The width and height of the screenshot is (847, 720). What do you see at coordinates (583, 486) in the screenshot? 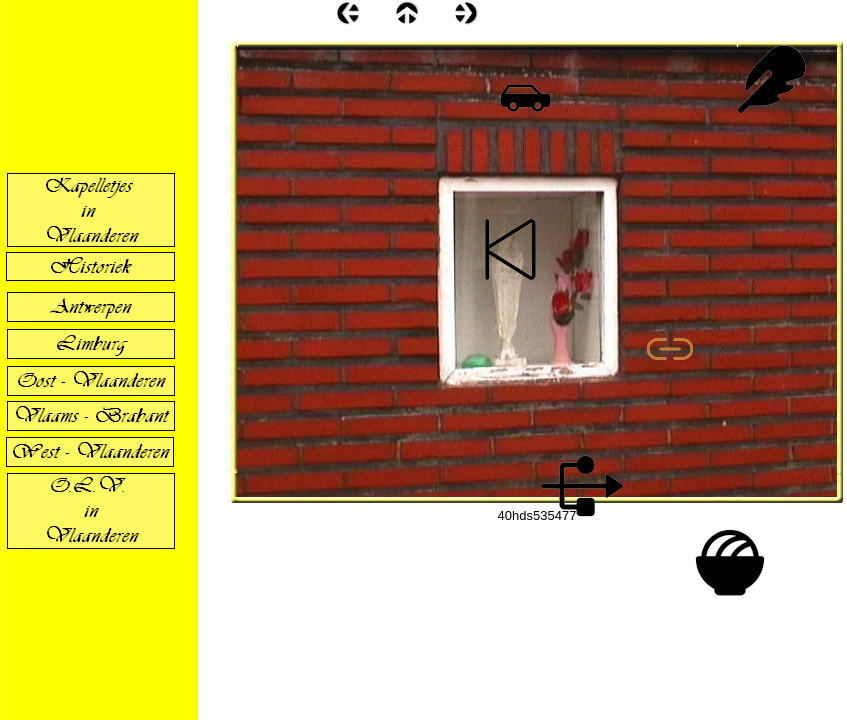
I see `connect a usb device` at bounding box center [583, 486].